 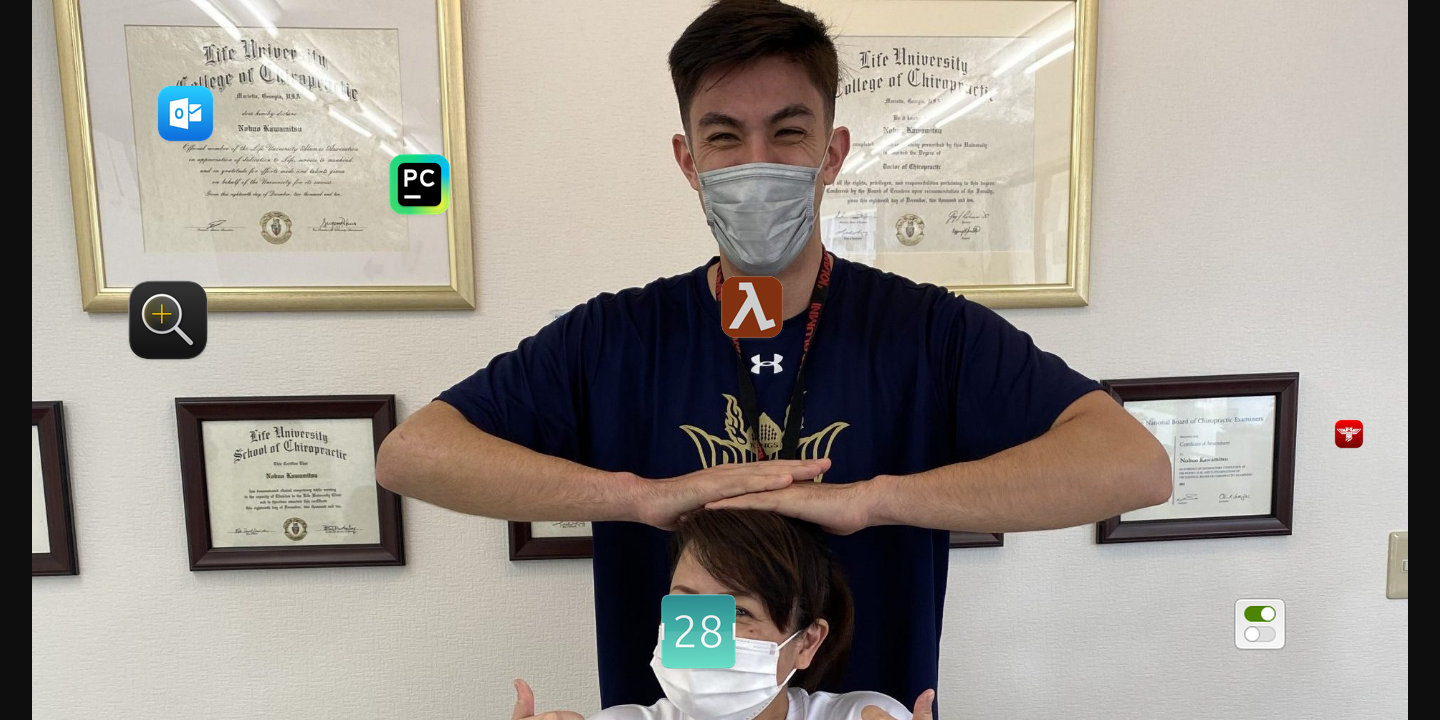 What do you see at coordinates (698, 631) in the screenshot?
I see `open the calendar app` at bounding box center [698, 631].